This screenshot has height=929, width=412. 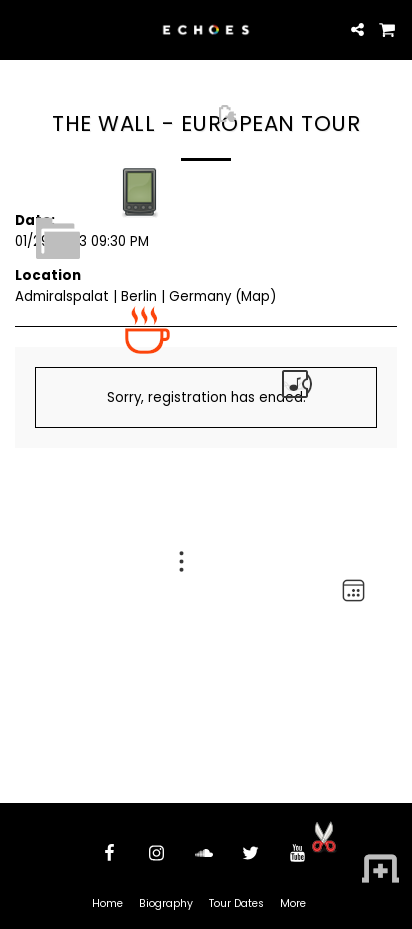 I want to click on access PDA or handheld device settings, so click(x=139, y=192).